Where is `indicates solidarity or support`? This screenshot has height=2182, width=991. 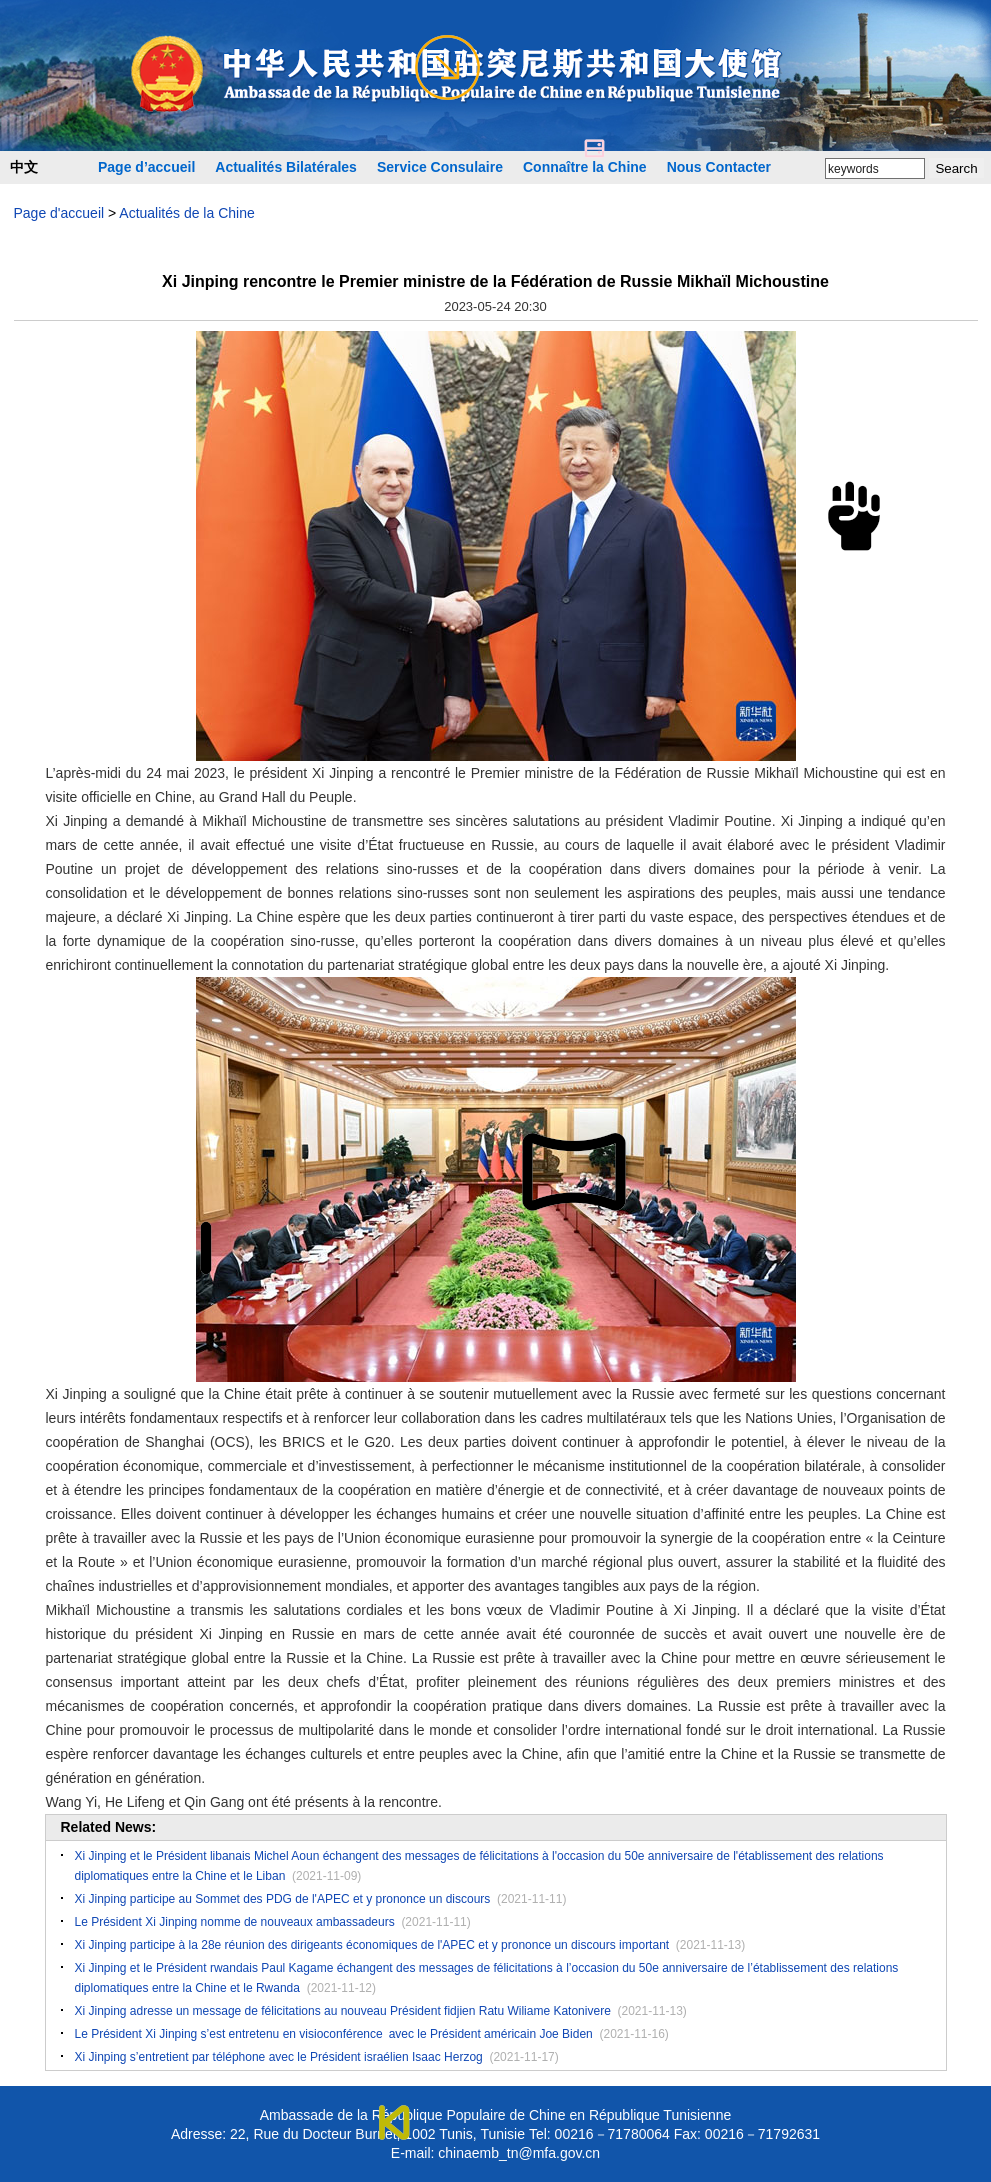
indicates solidarity or support is located at coordinates (854, 516).